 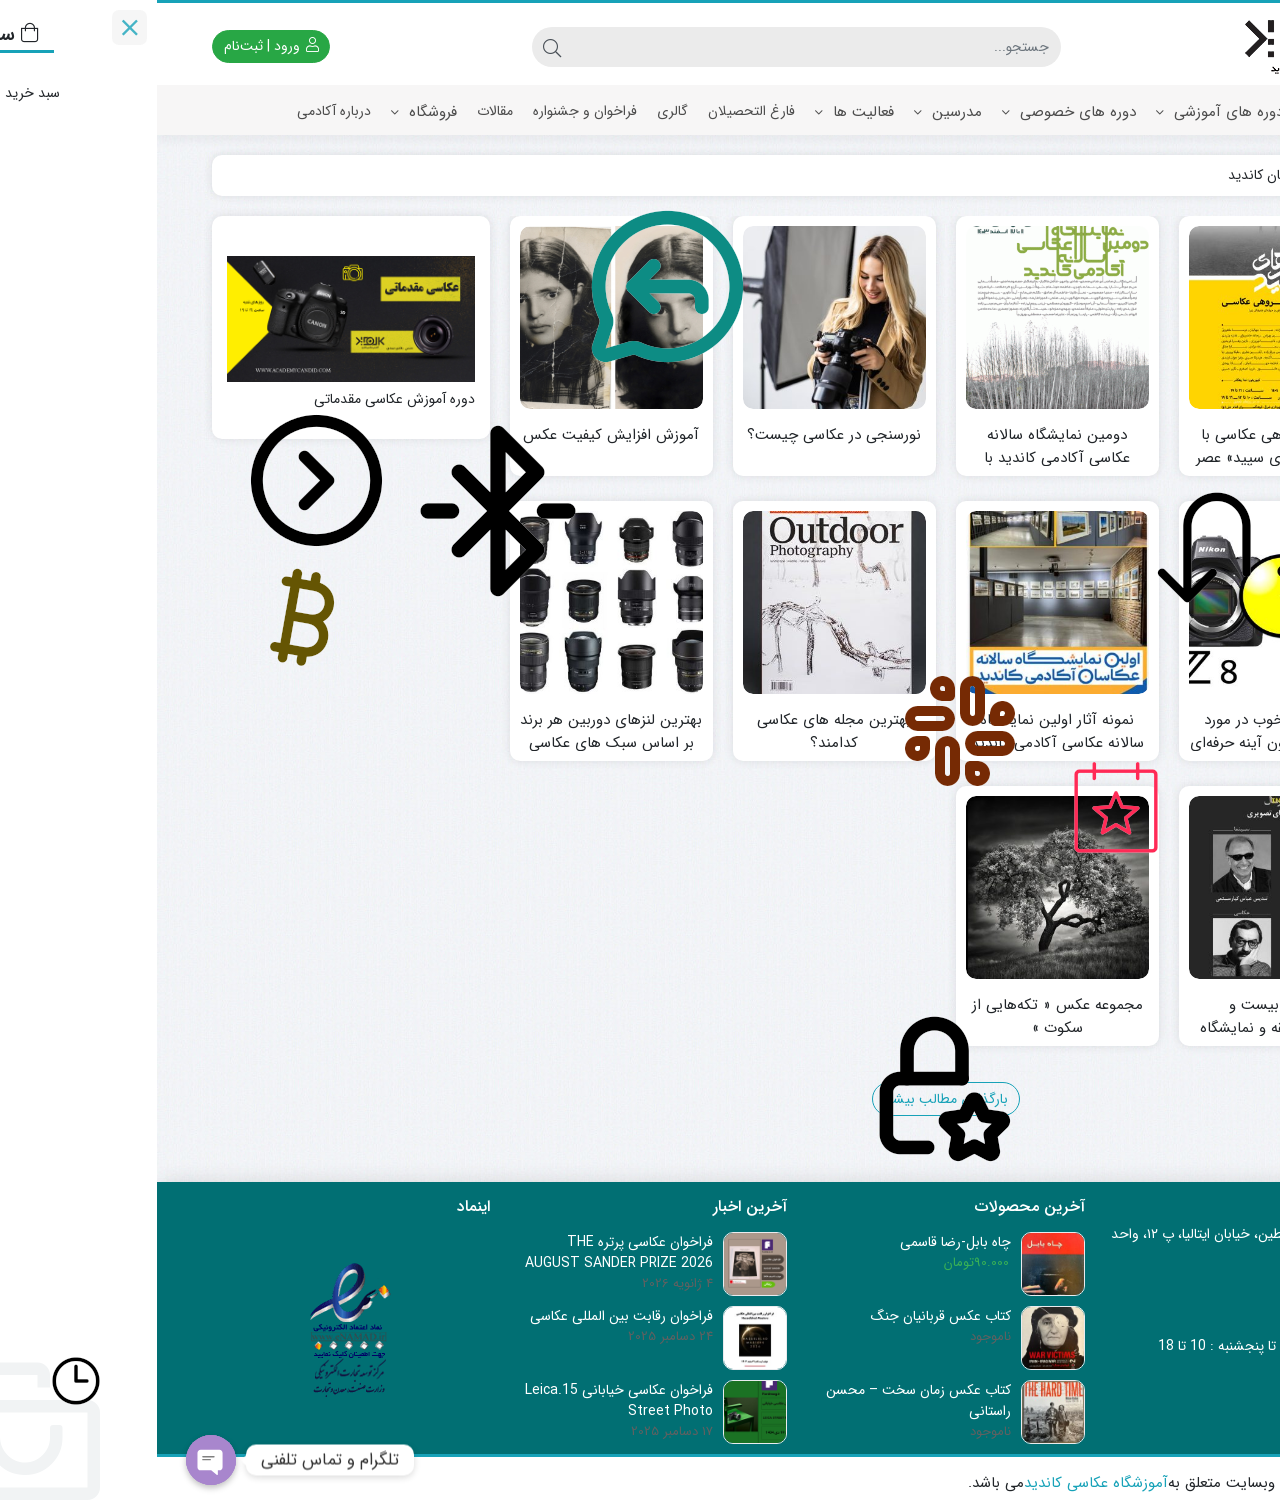 What do you see at coordinates (76, 1381) in the screenshot?
I see `view time or clock settings` at bounding box center [76, 1381].